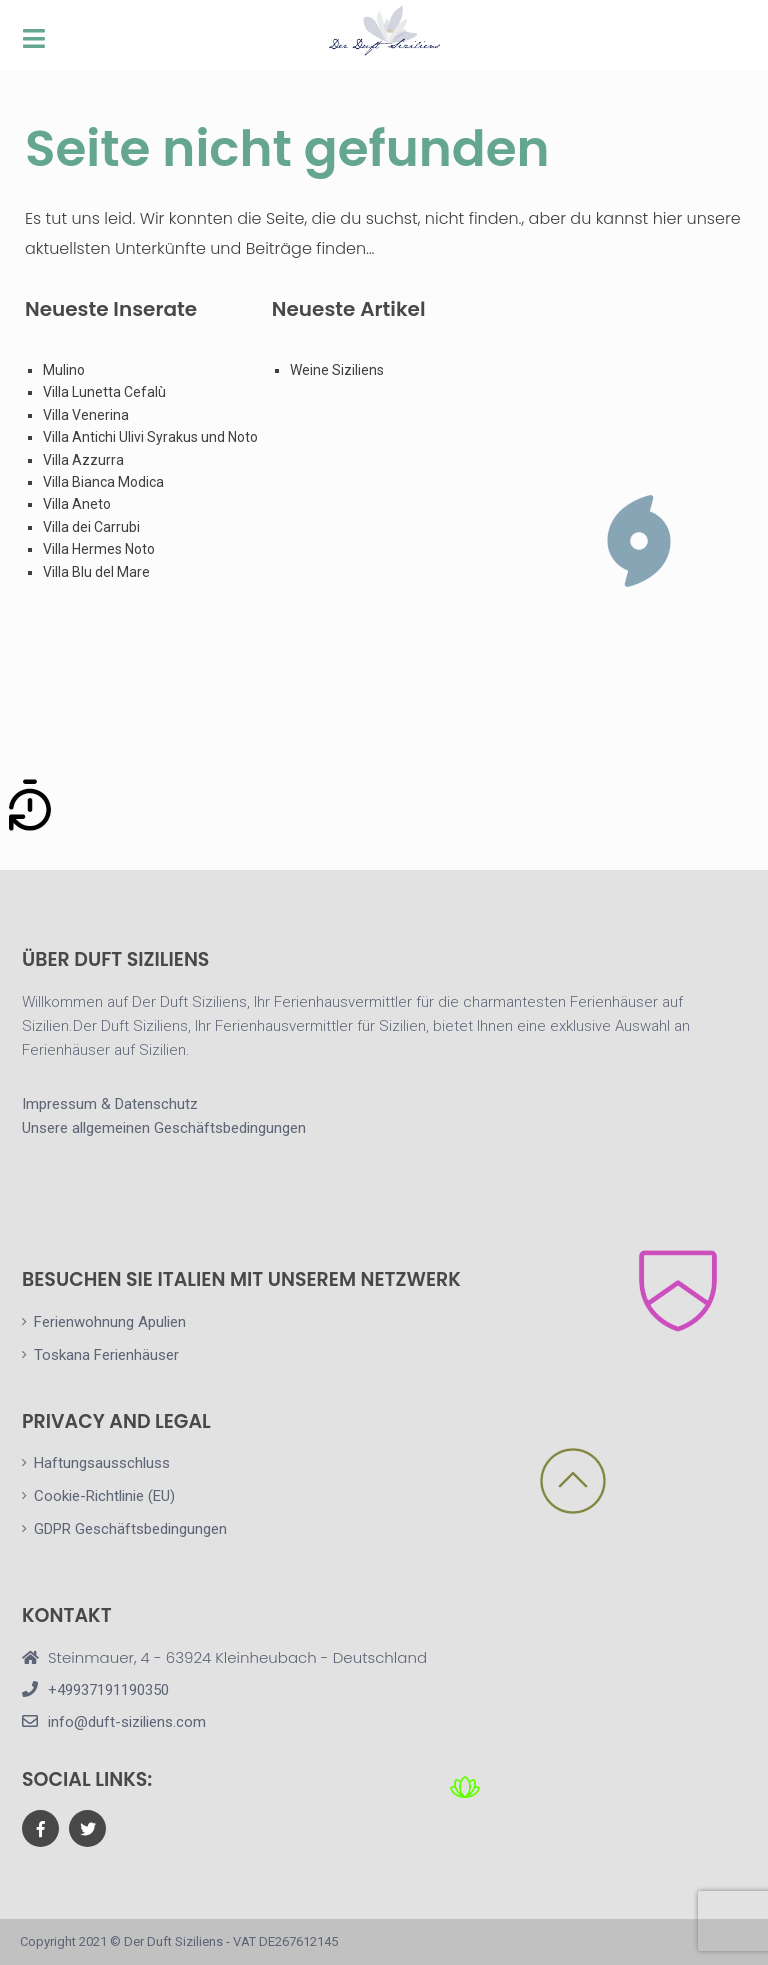 This screenshot has width=768, height=1965. I want to click on indicates hurricane or tropical storm warning, so click(639, 541).